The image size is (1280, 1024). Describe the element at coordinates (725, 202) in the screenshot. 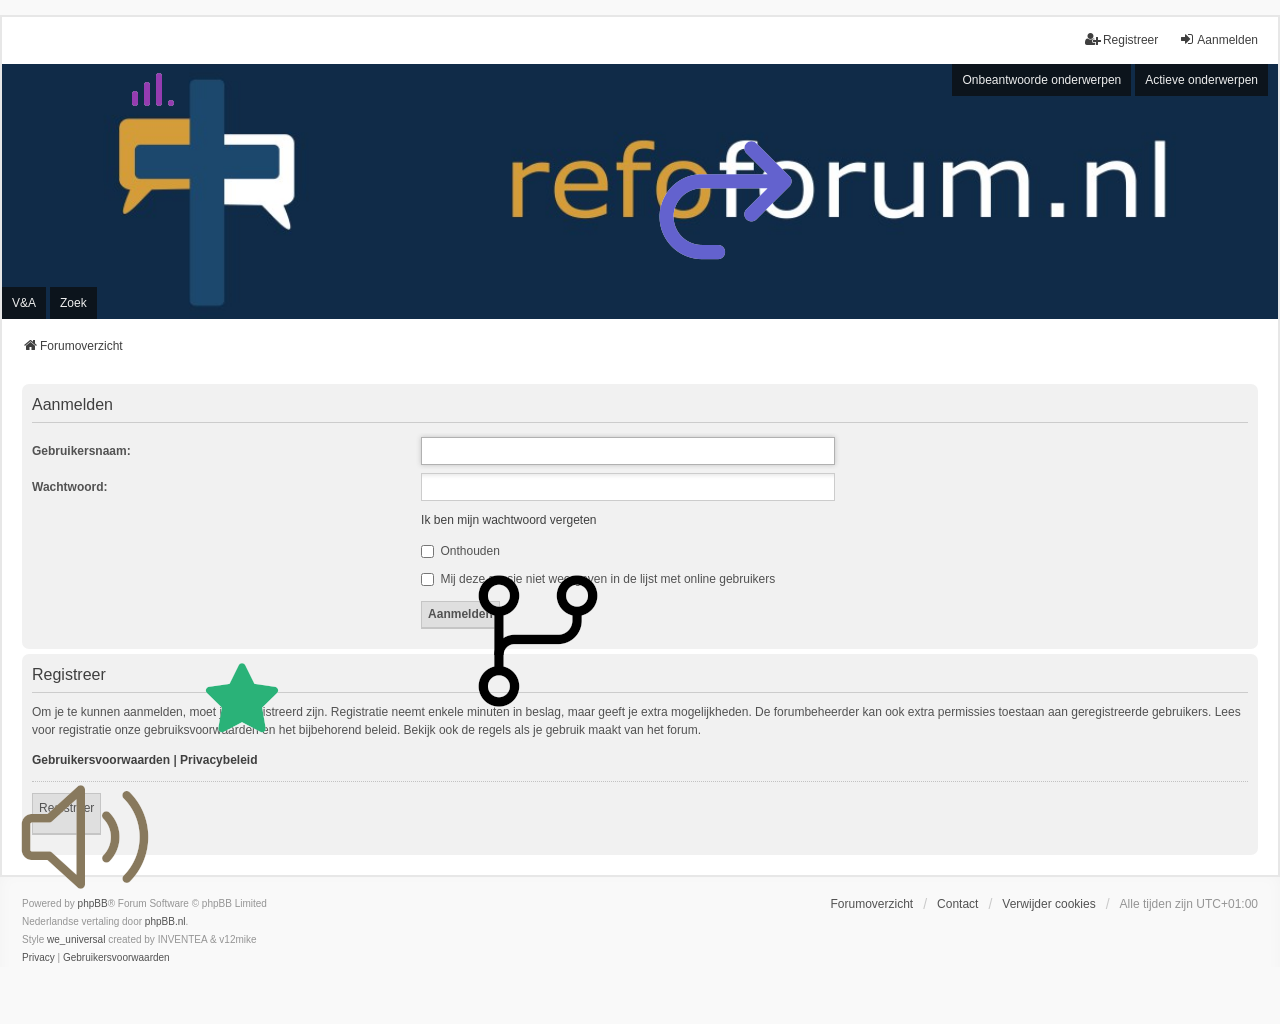

I see `redo the last undone action` at that location.